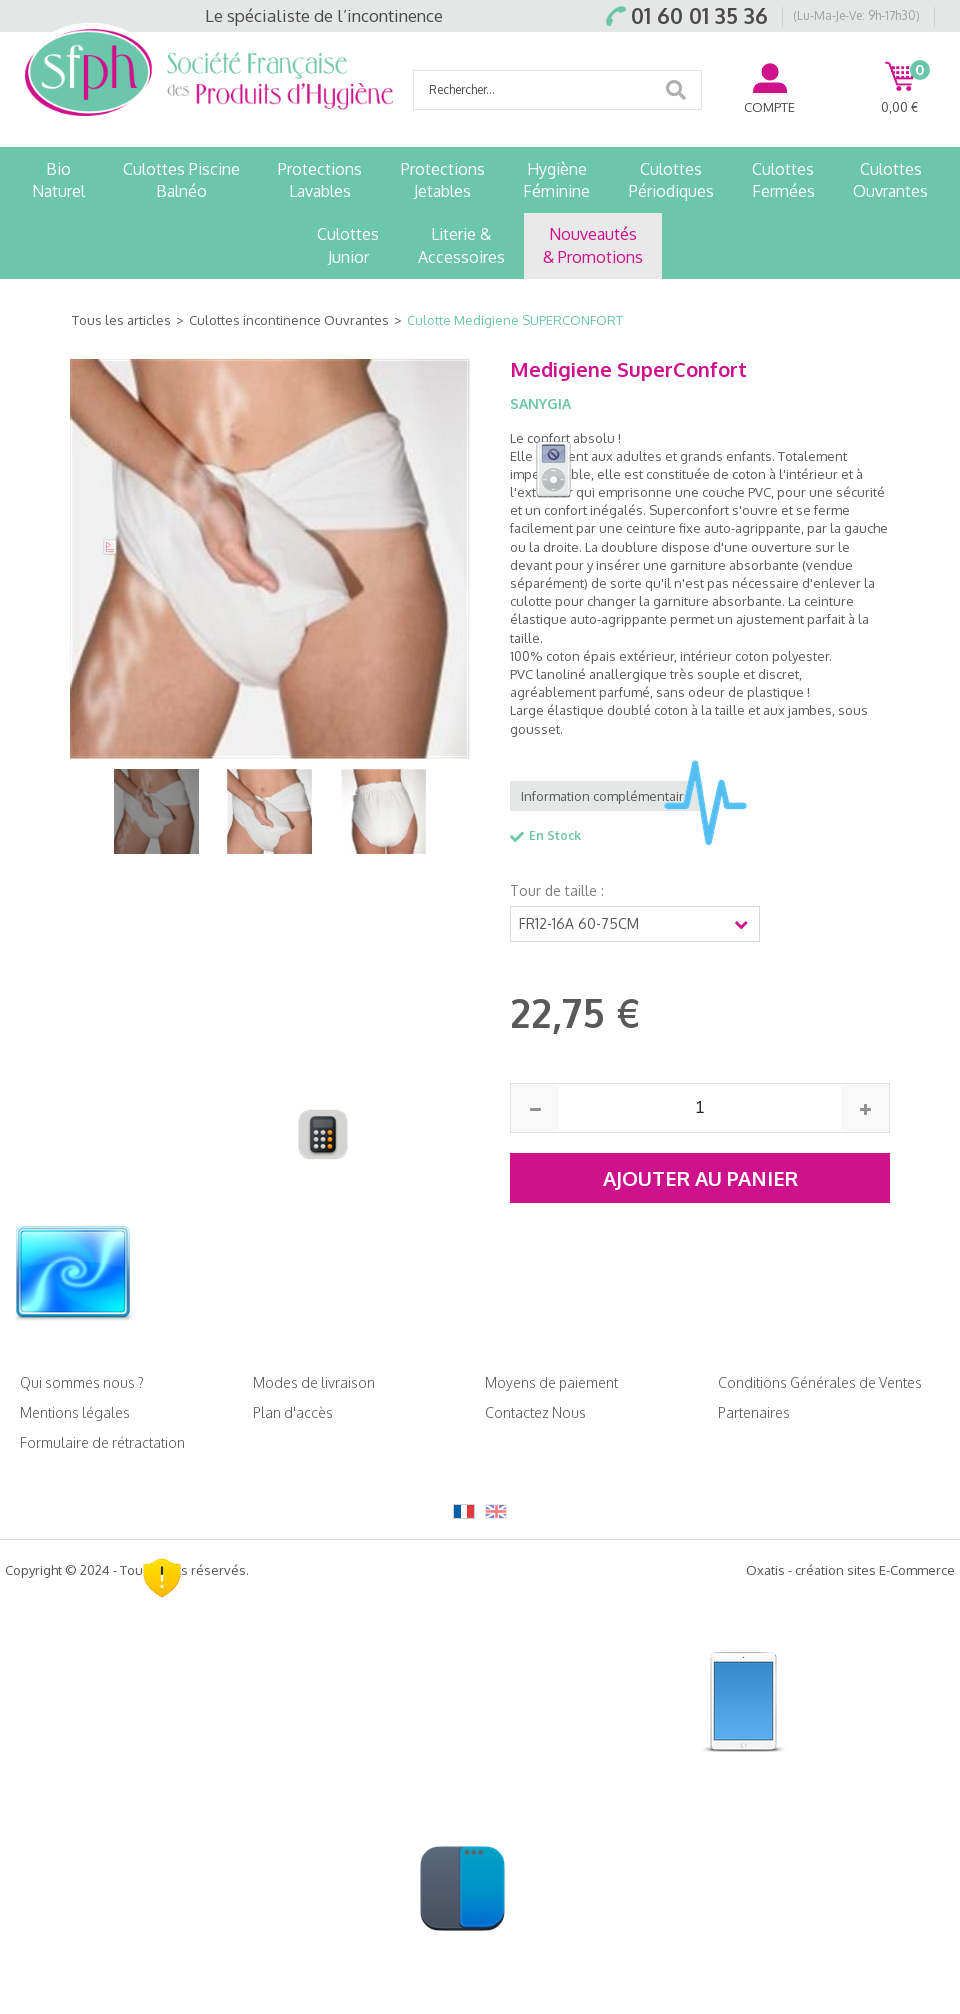  What do you see at coordinates (73, 1274) in the screenshot?
I see `open screen saver settings` at bounding box center [73, 1274].